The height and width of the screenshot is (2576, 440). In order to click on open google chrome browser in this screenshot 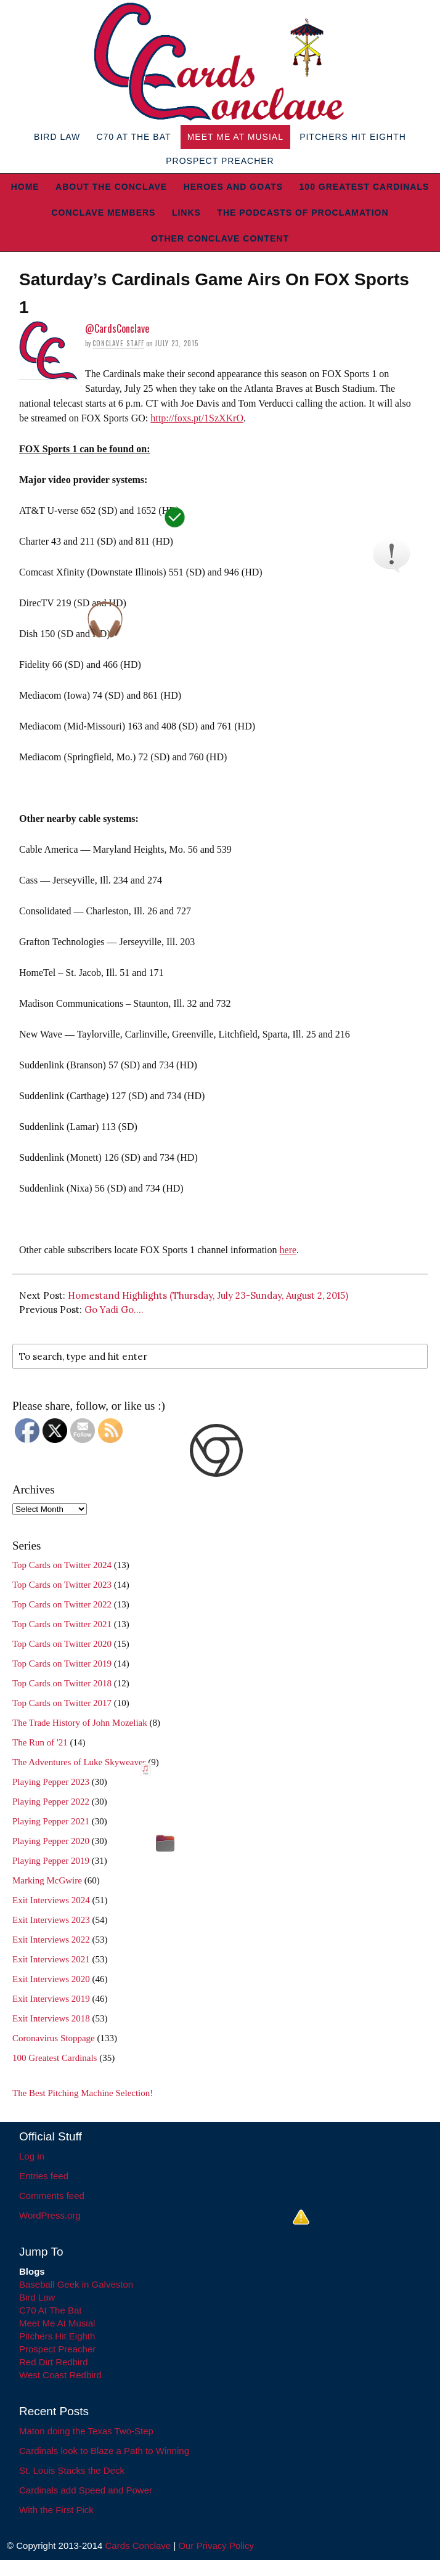, I will do `click(216, 1450)`.